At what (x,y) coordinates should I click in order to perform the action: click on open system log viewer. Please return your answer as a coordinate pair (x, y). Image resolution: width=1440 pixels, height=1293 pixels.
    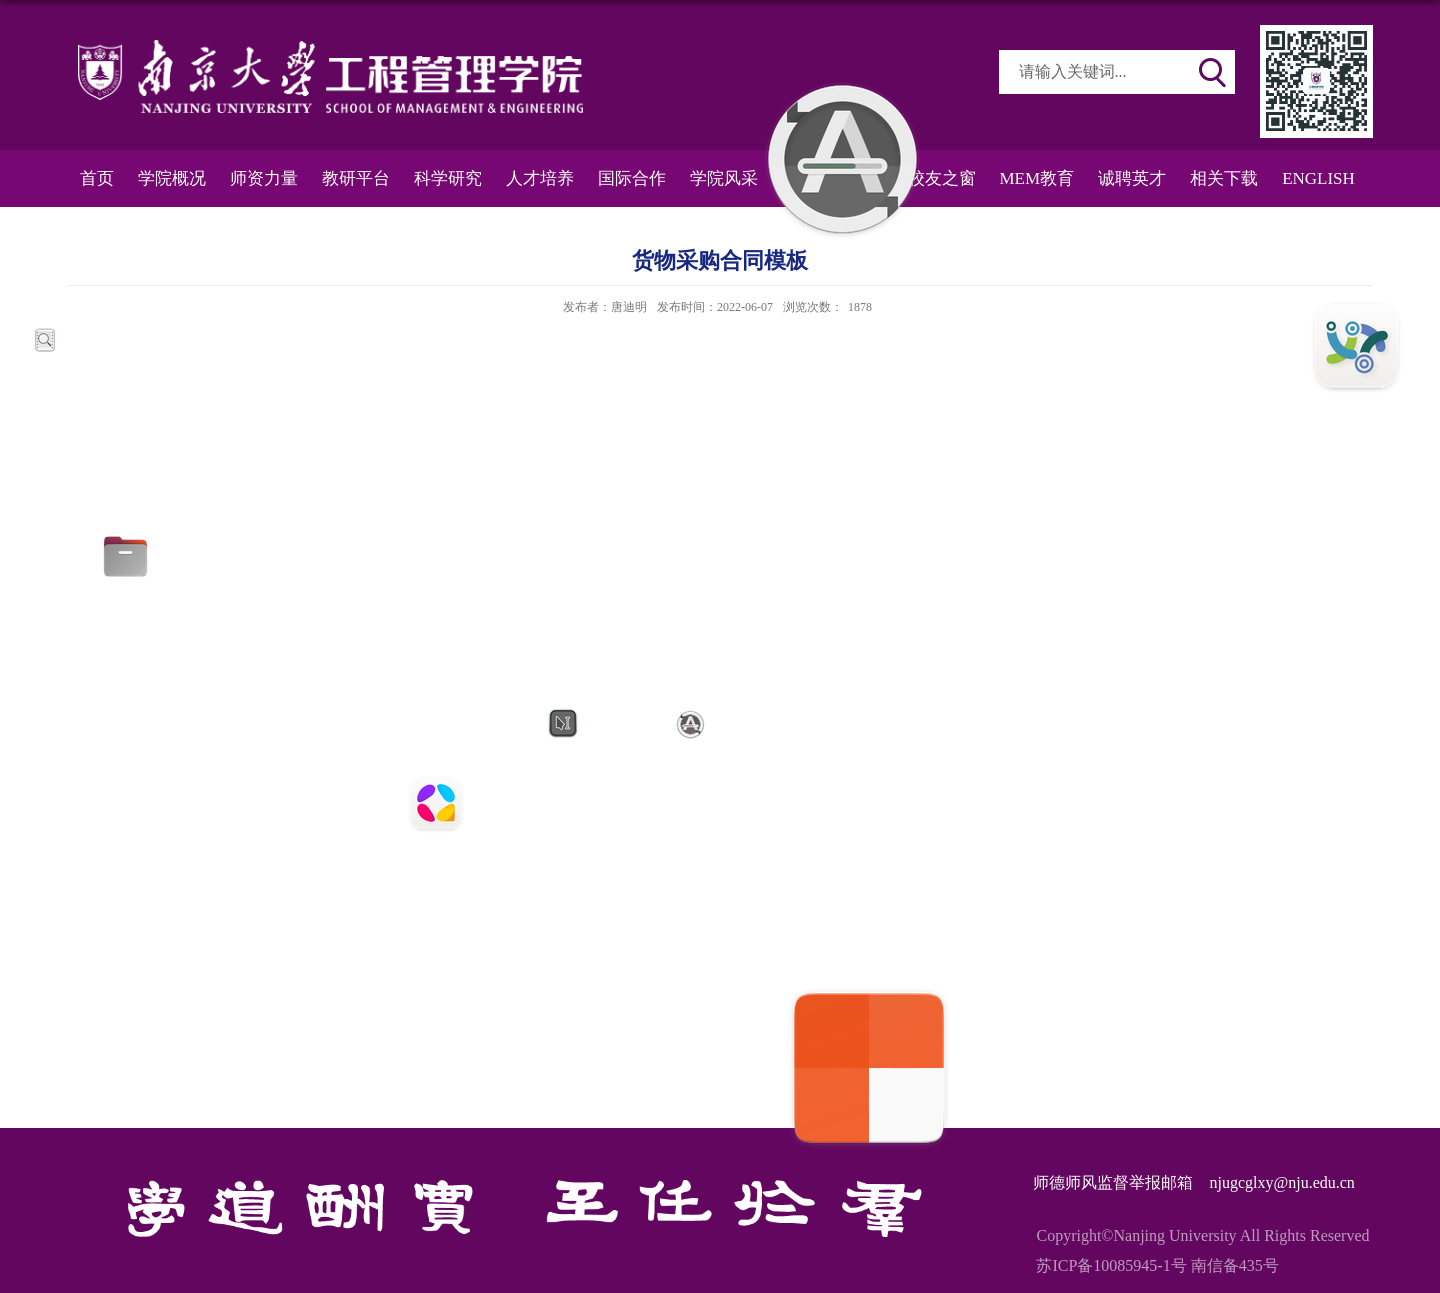
    Looking at the image, I should click on (45, 340).